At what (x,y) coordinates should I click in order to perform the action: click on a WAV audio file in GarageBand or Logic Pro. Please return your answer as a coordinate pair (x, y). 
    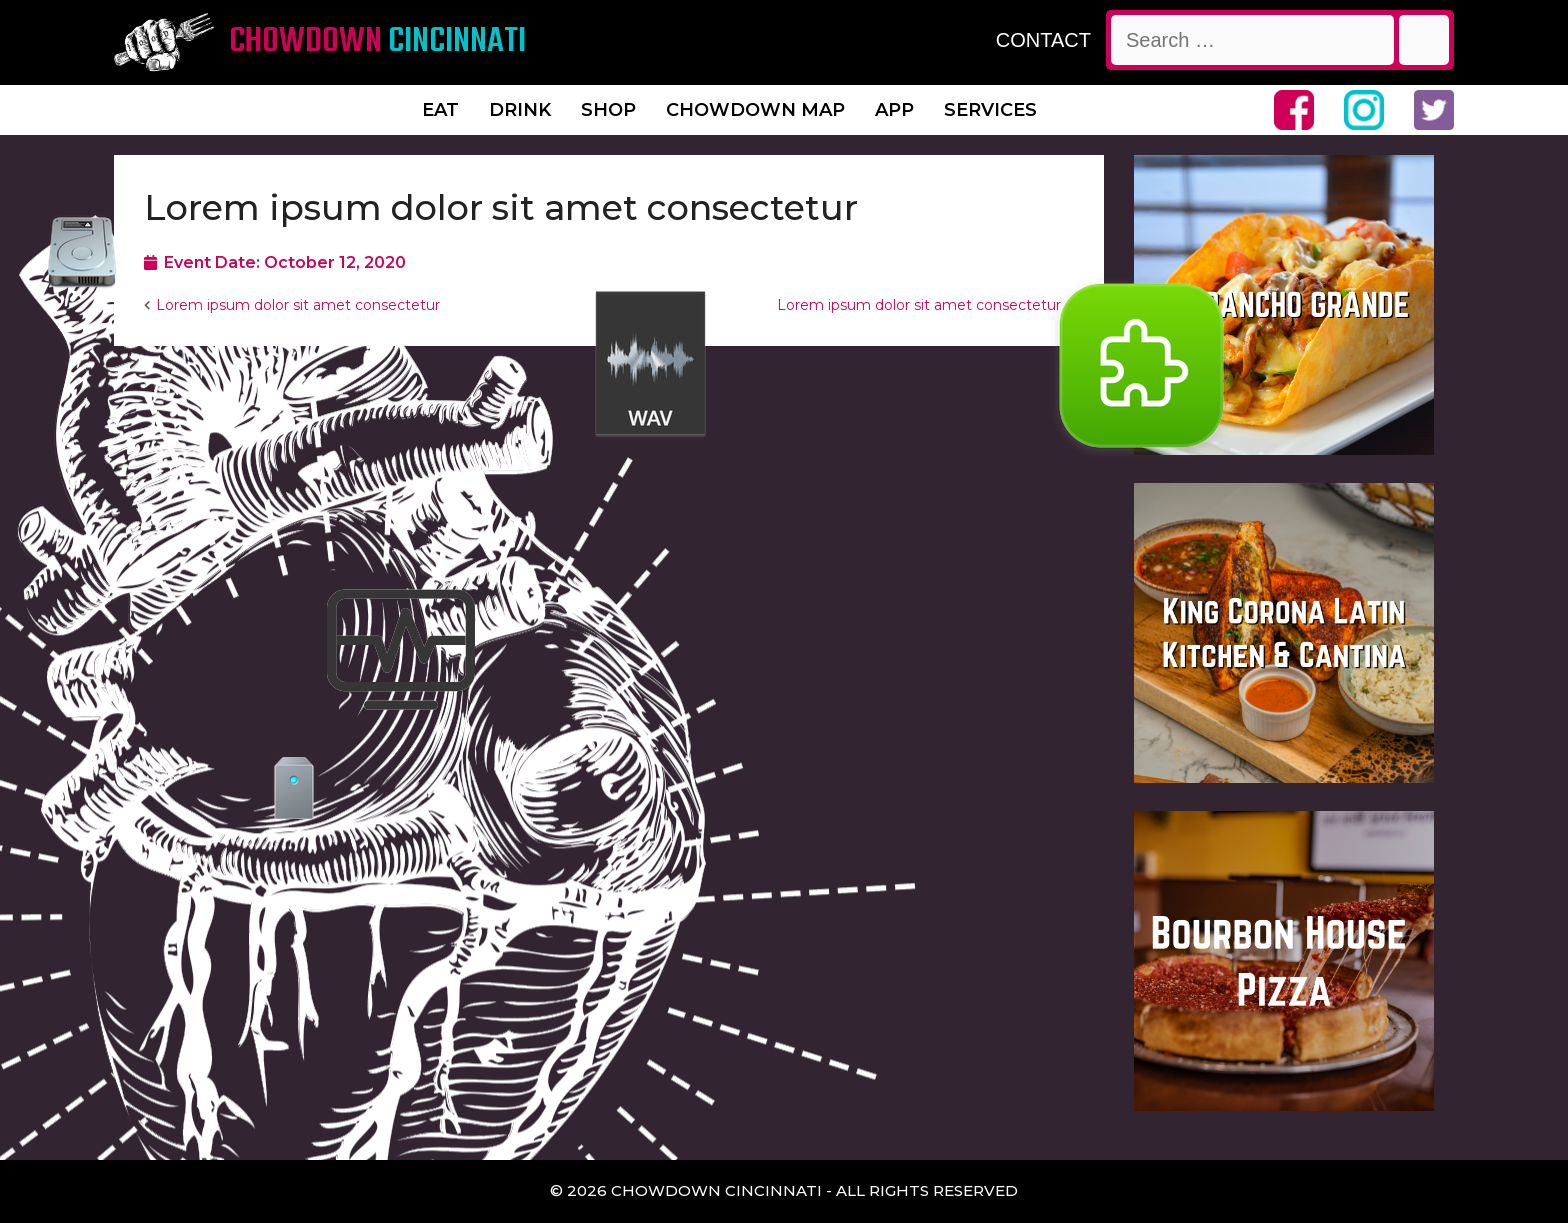
    Looking at the image, I should click on (650, 366).